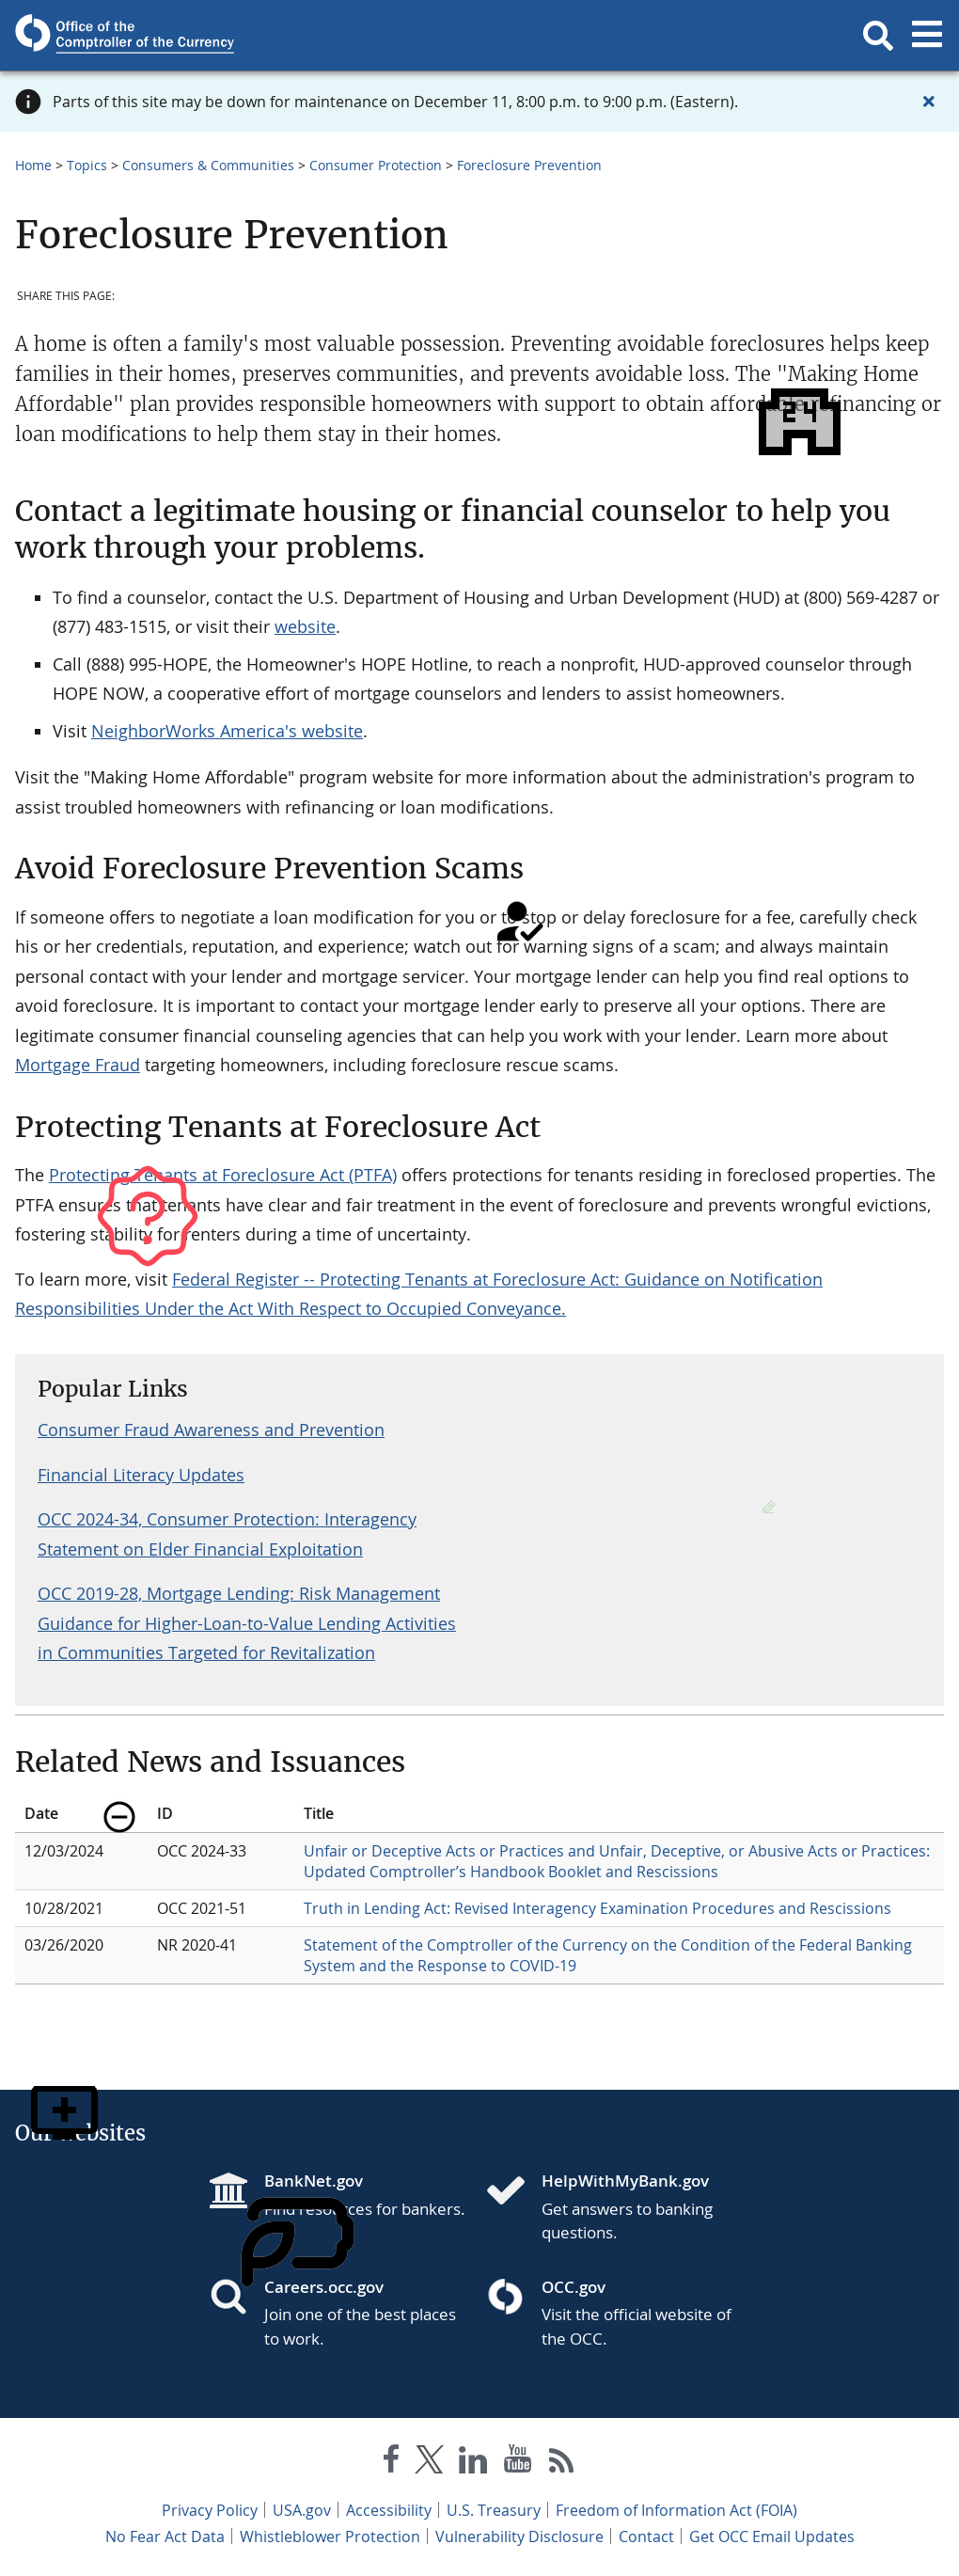 The height and width of the screenshot is (2576, 959). Describe the element at coordinates (799, 421) in the screenshot. I see `find nearby convenience stores` at that location.